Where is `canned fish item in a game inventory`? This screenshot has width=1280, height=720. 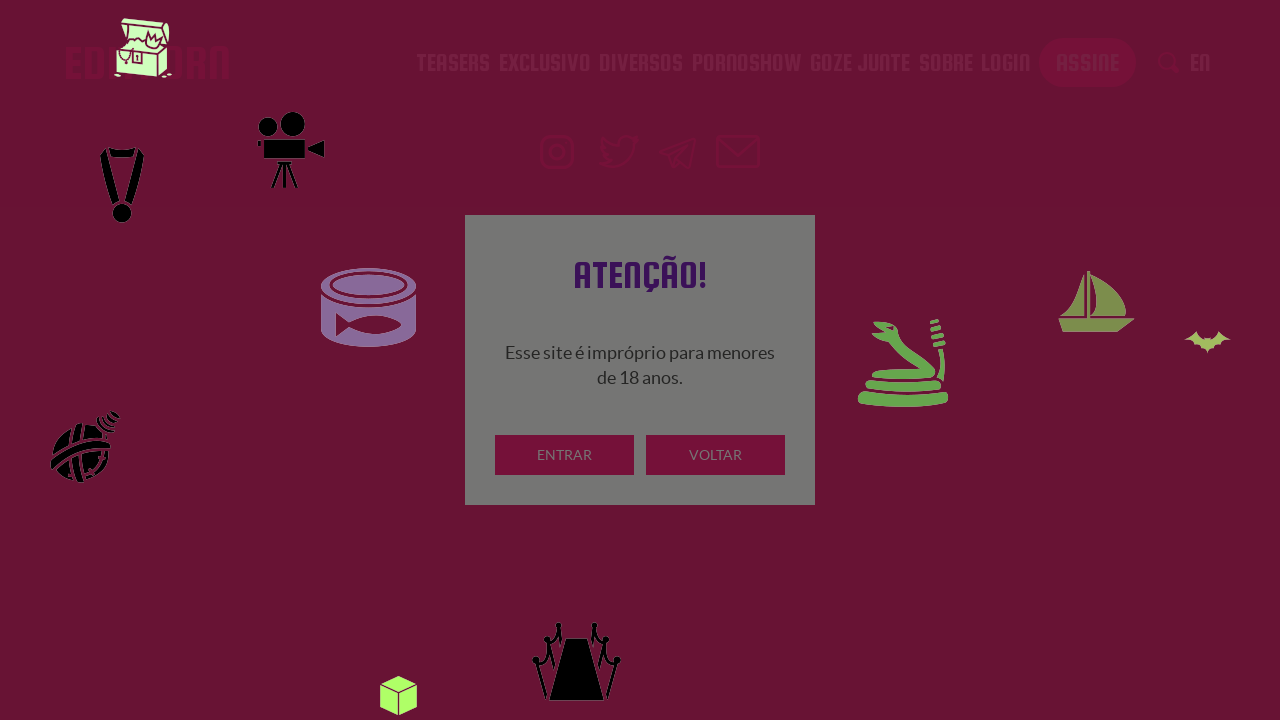 canned fish item in a game inventory is located at coordinates (368, 307).